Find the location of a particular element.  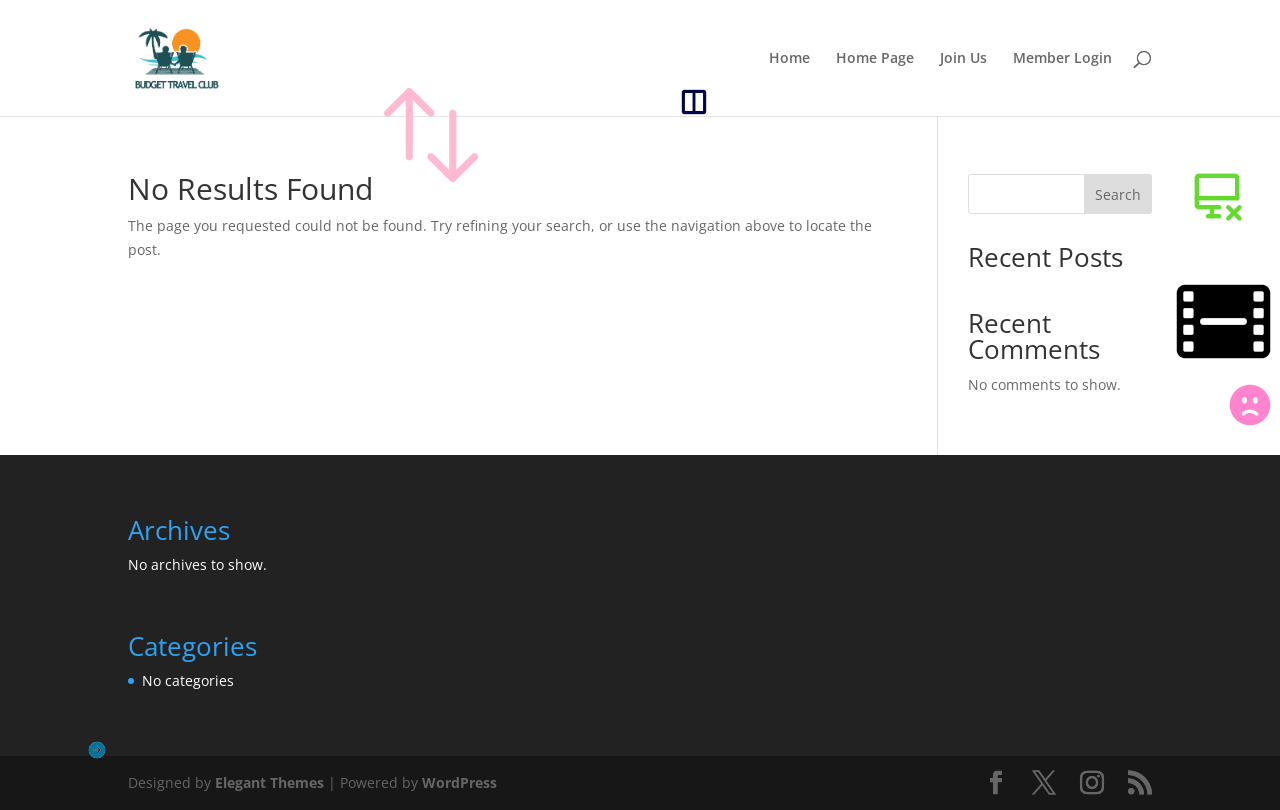

disconnect or remove a desktop computer is located at coordinates (1217, 196).